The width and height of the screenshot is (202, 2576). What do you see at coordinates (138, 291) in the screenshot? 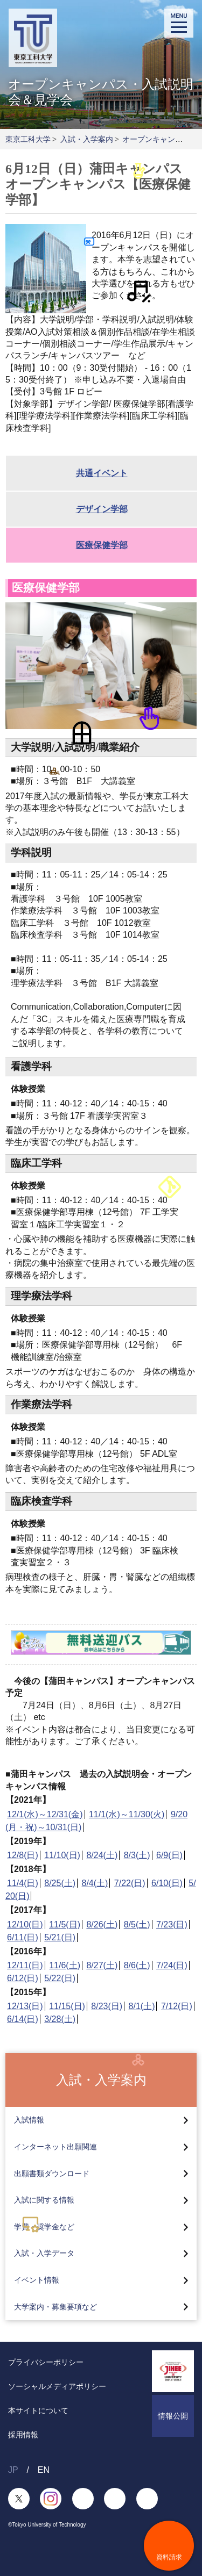
I see `view discounted music or audio content` at bounding box center [138, 291].